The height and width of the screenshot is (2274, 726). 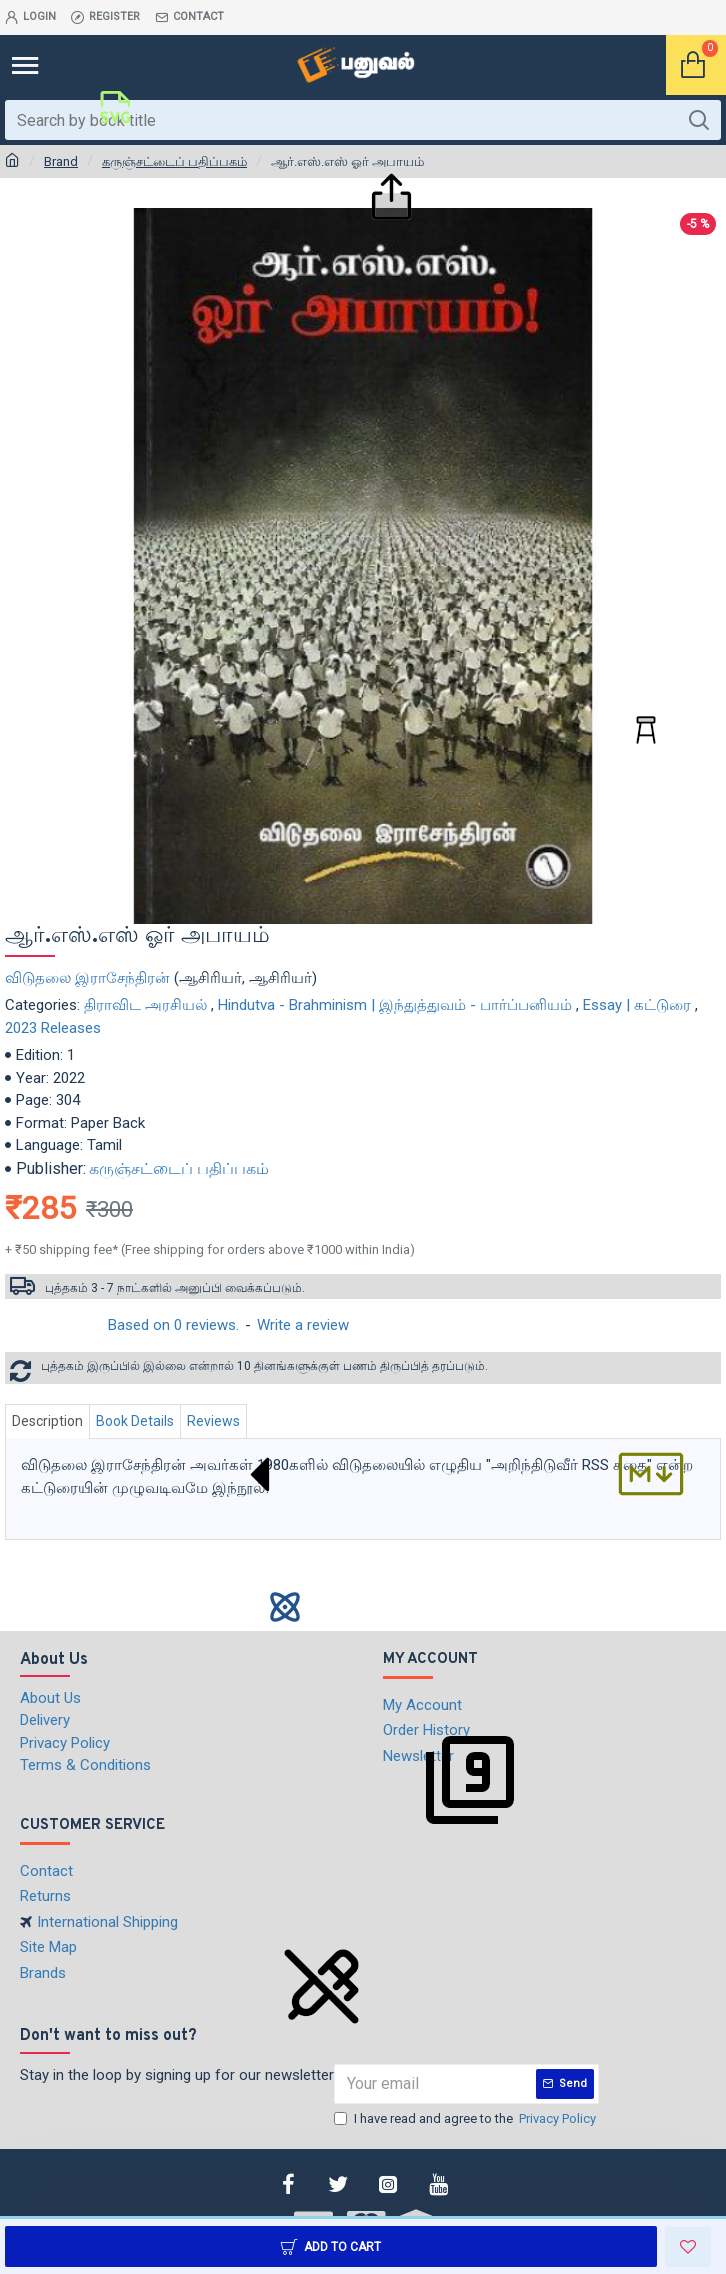 What do you see at coordinates (115, 108) in the screenshot?
I see `open an SVG file` at bounding box center [115, 108].